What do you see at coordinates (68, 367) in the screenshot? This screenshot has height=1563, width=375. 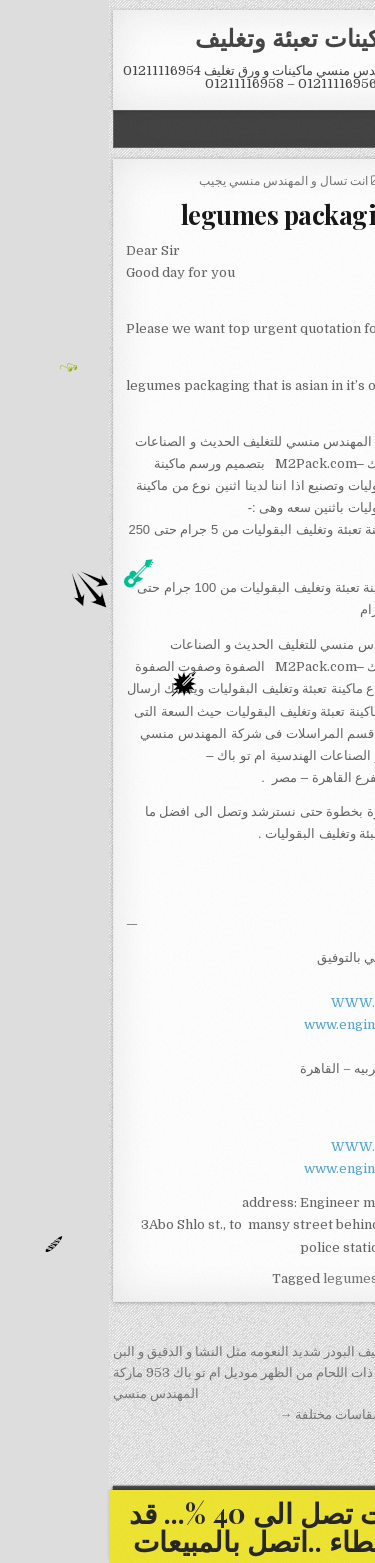 I see `toggle reading mode or accessibility features` at bounding box center [68, 367].